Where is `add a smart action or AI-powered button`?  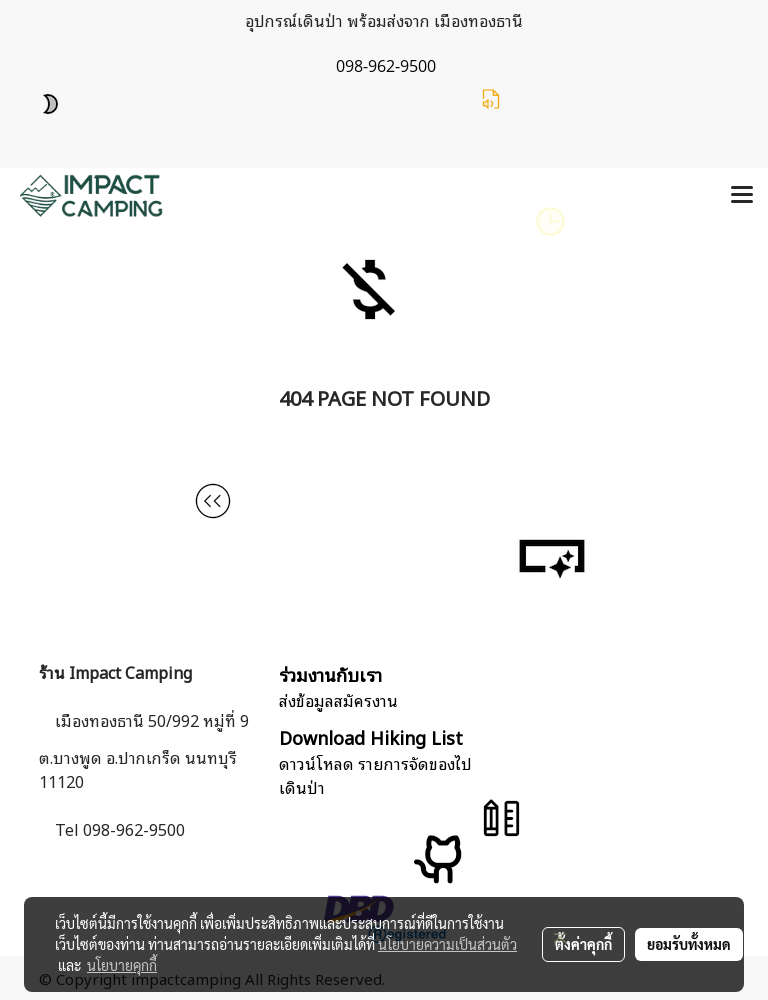
add a smart action or AI-powered button is located at coordinates (552, 556).